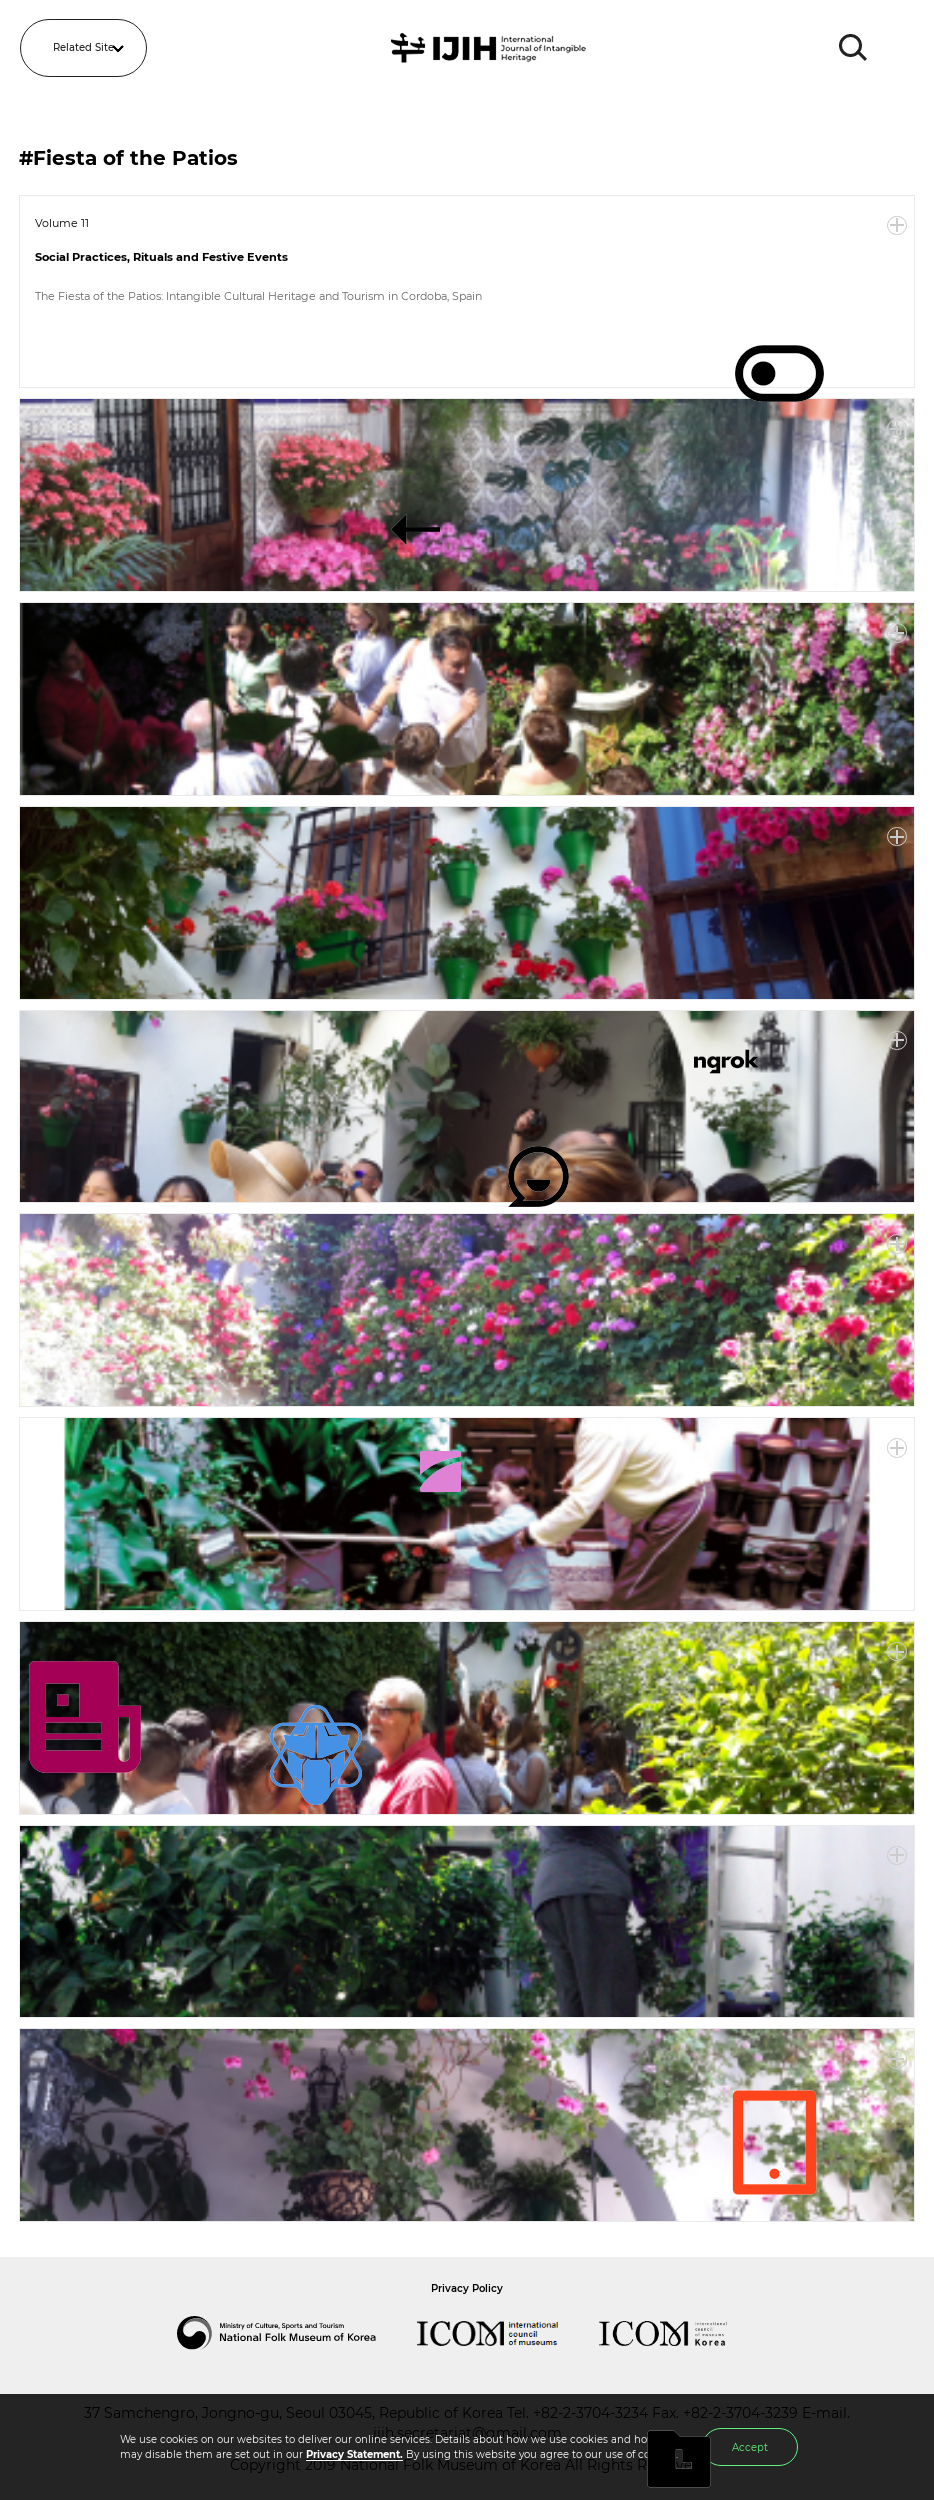 Image resolution: width=934 pixels, height=2500 pixels. Describe the element at coordinates (726, 1061) in the screenshot. I see `ngrok service integration or connection` at that location.